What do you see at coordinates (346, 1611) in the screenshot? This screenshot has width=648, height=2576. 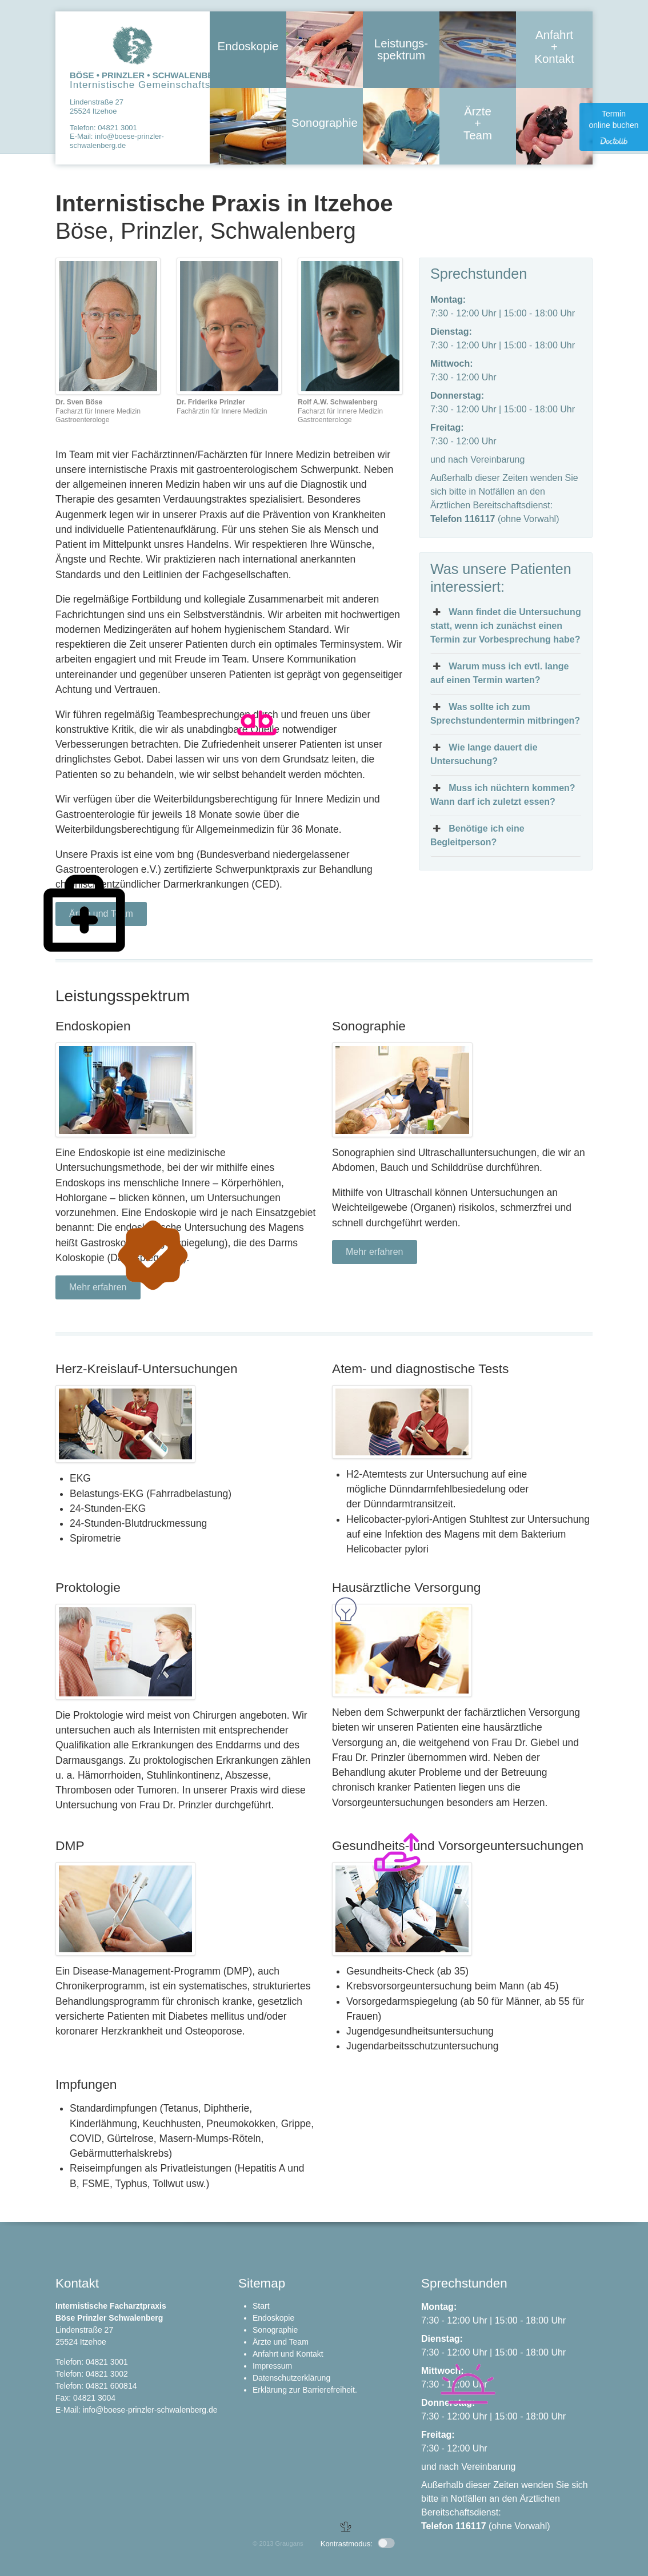 I see `toggle idea or tip suggestions` at bounding box center [346, 1611].